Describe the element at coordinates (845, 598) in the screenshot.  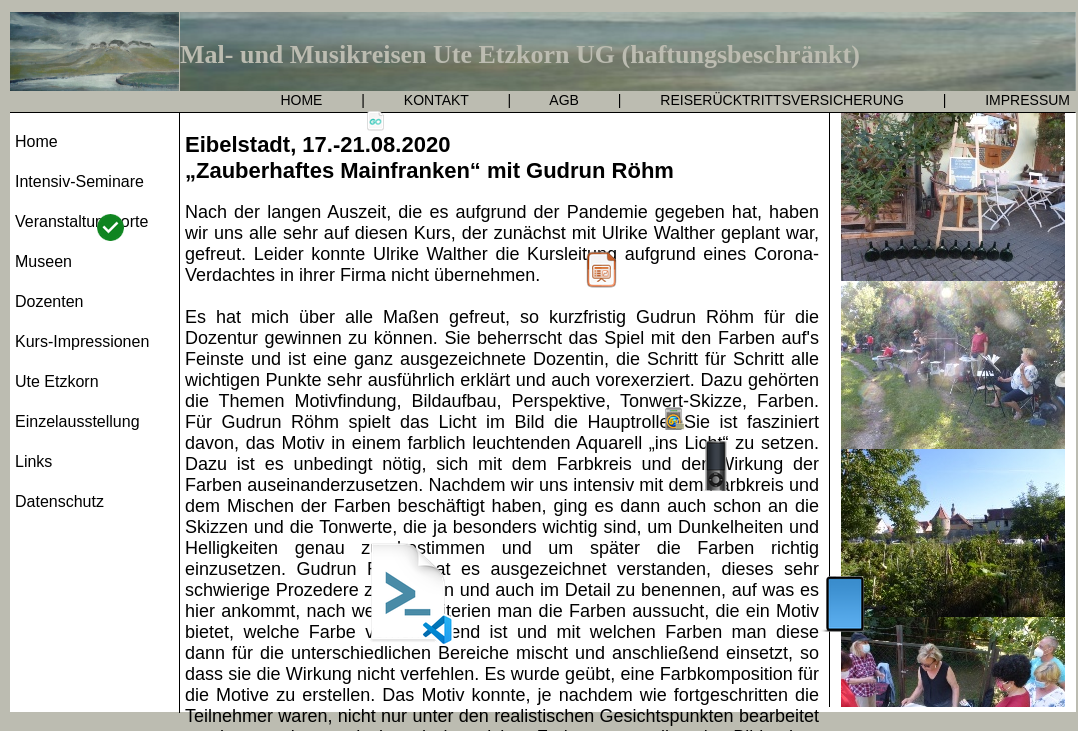
I see `iPad Mini device icon` at that location.